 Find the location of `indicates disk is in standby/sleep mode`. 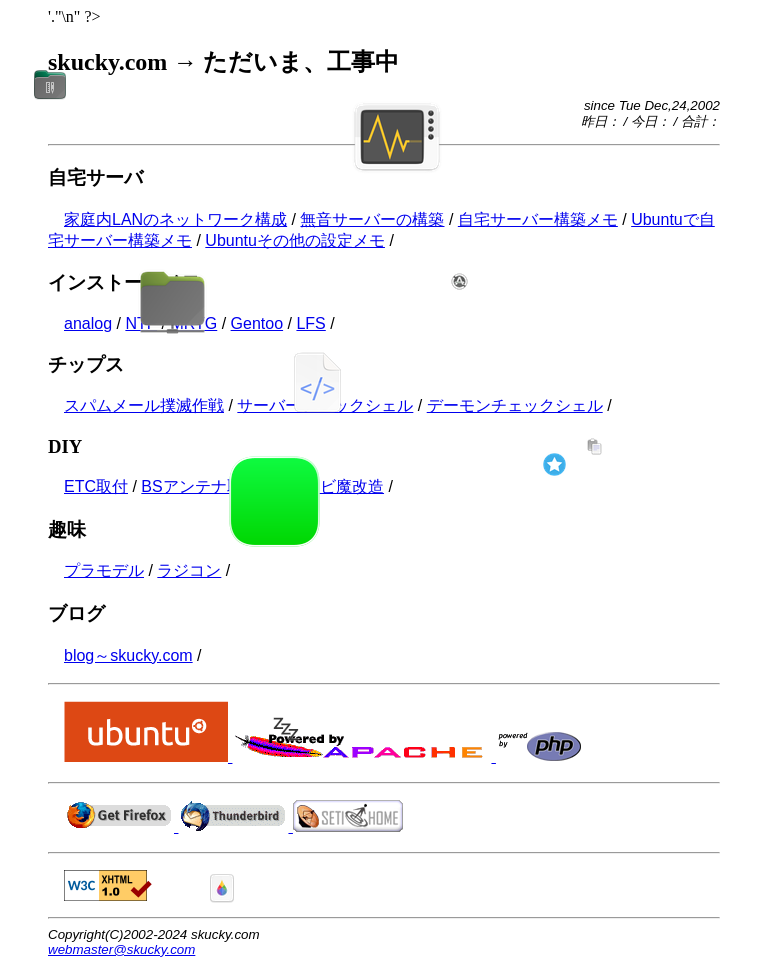

indicates disk is in standby/sleep mode is located at coordinates (285, 729).